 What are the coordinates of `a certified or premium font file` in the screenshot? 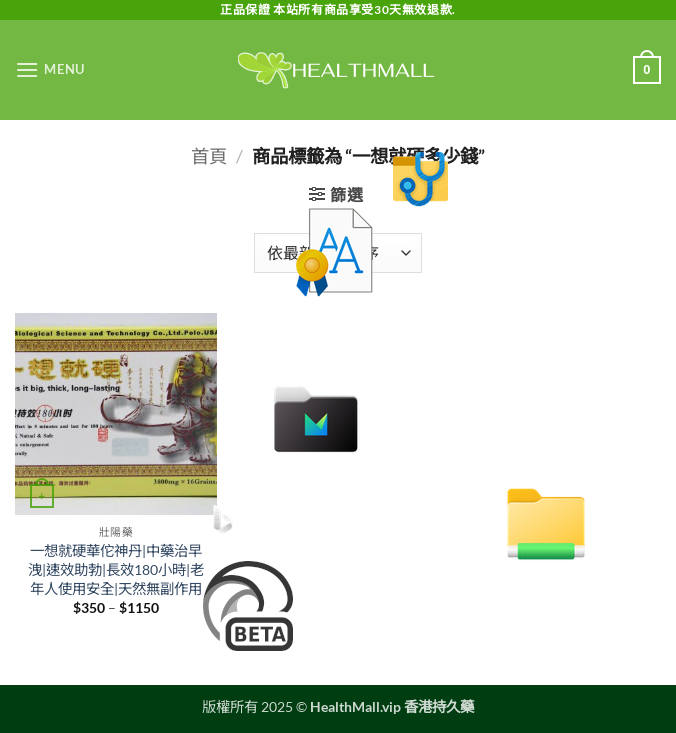 It's located at (340, 250).